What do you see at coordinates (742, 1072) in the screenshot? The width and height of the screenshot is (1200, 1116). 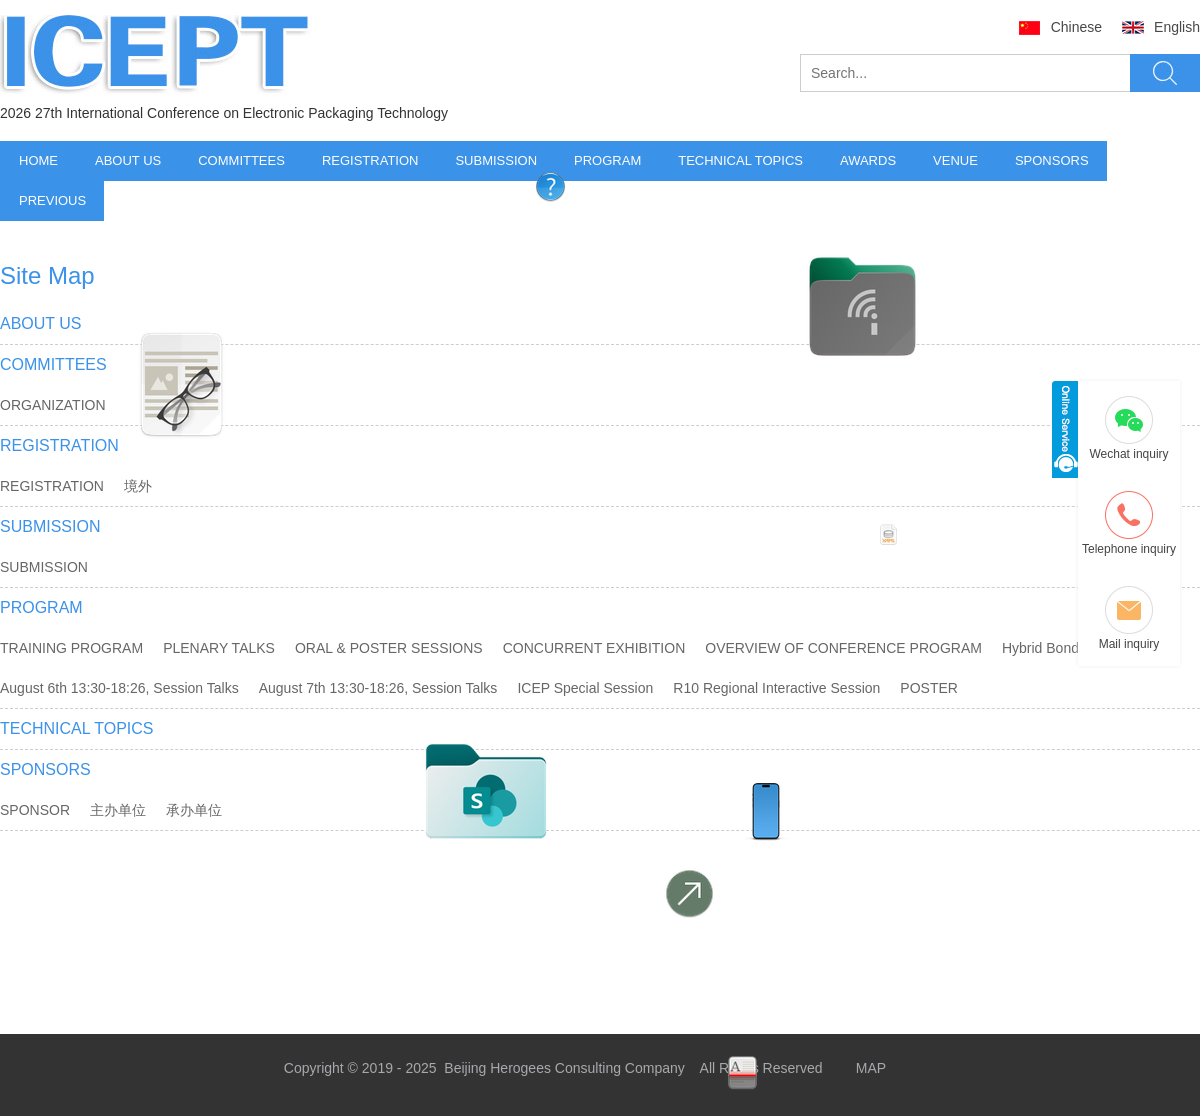 I see `open document scanner app` at bounding box center [742, 1072].